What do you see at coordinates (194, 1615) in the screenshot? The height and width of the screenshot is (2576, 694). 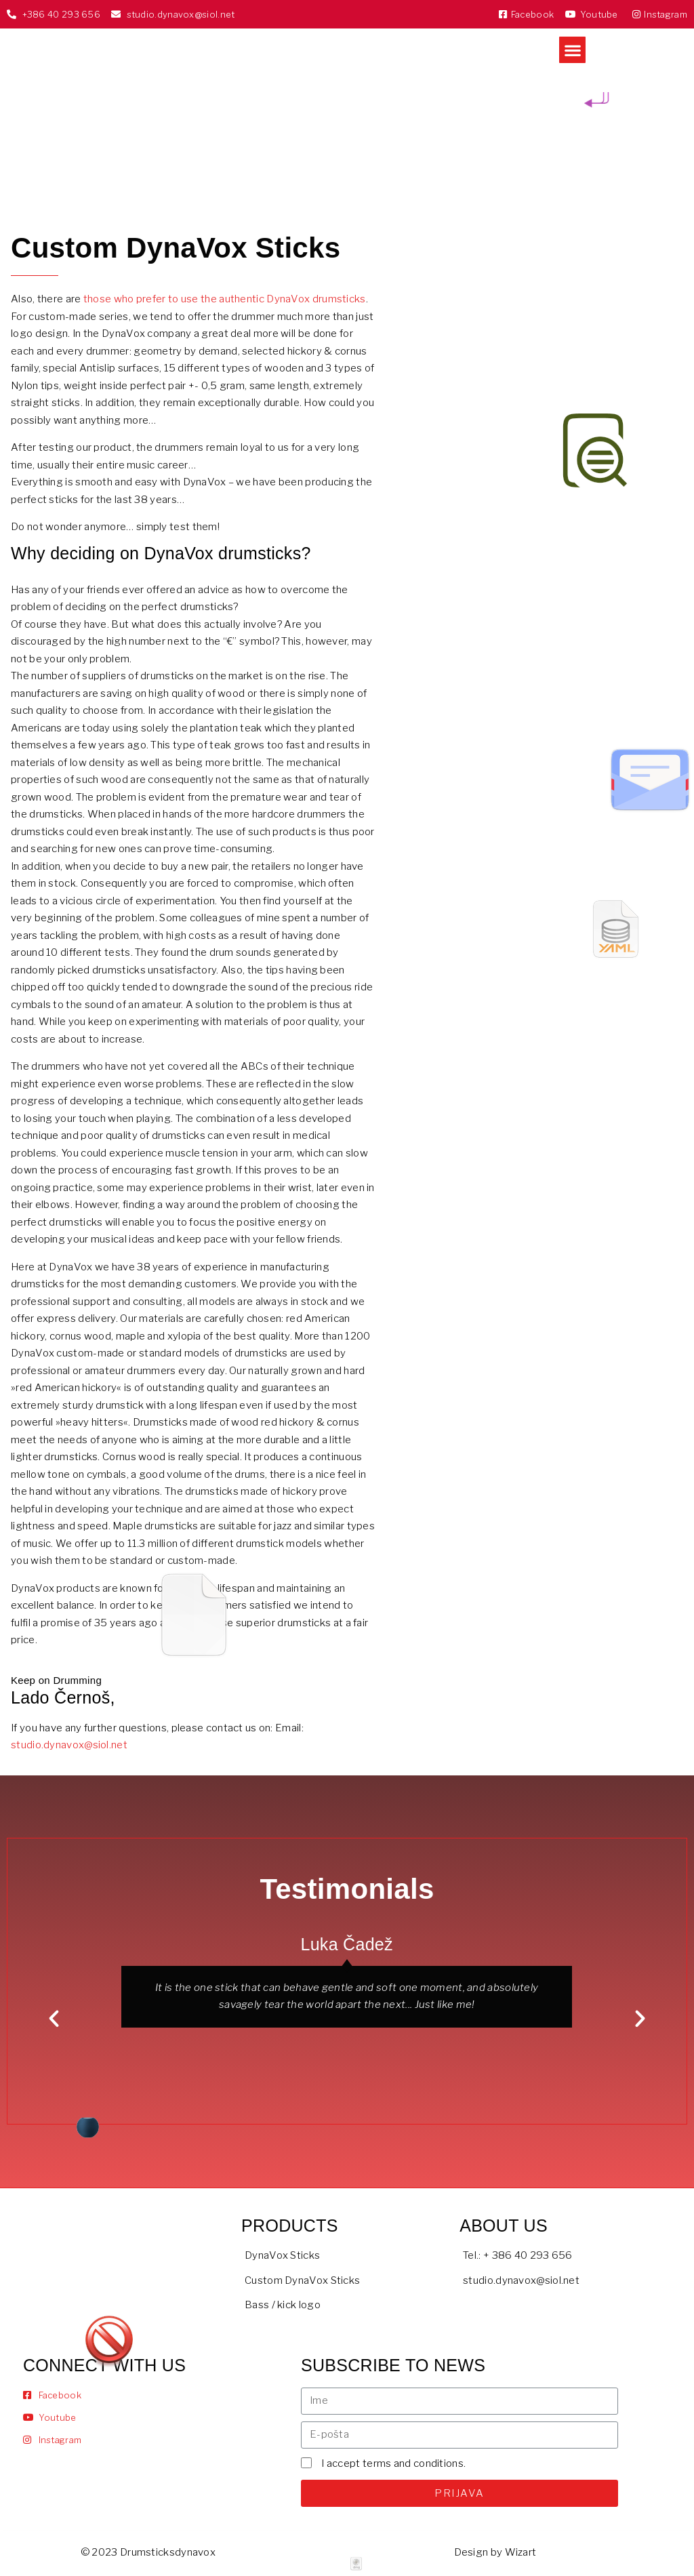 I see `indicates an empty or zero-byte file` at bounding box center [194, 1615].